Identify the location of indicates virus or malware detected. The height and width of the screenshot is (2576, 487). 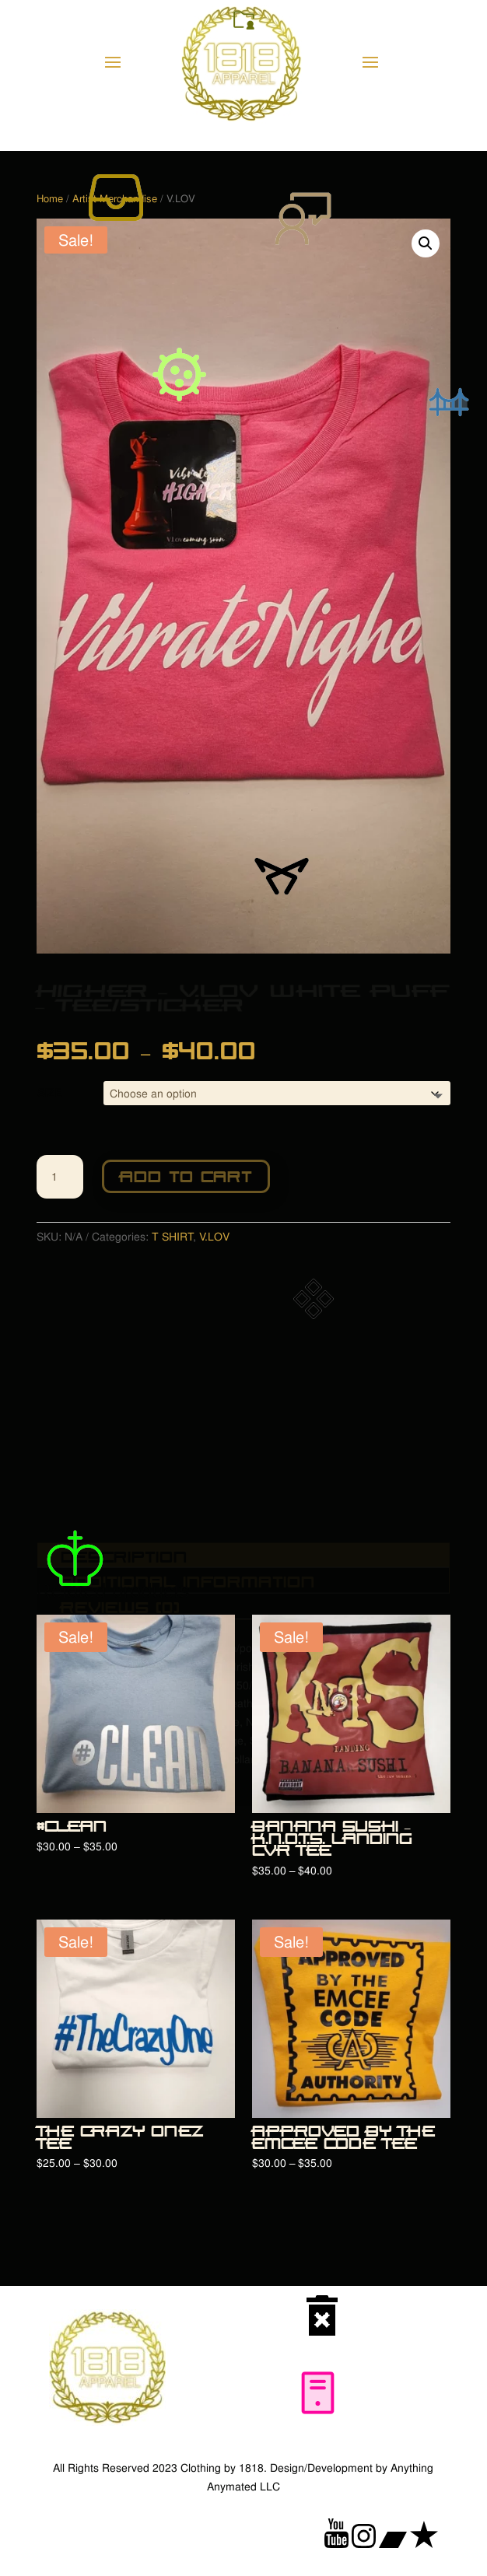
(179, 374).